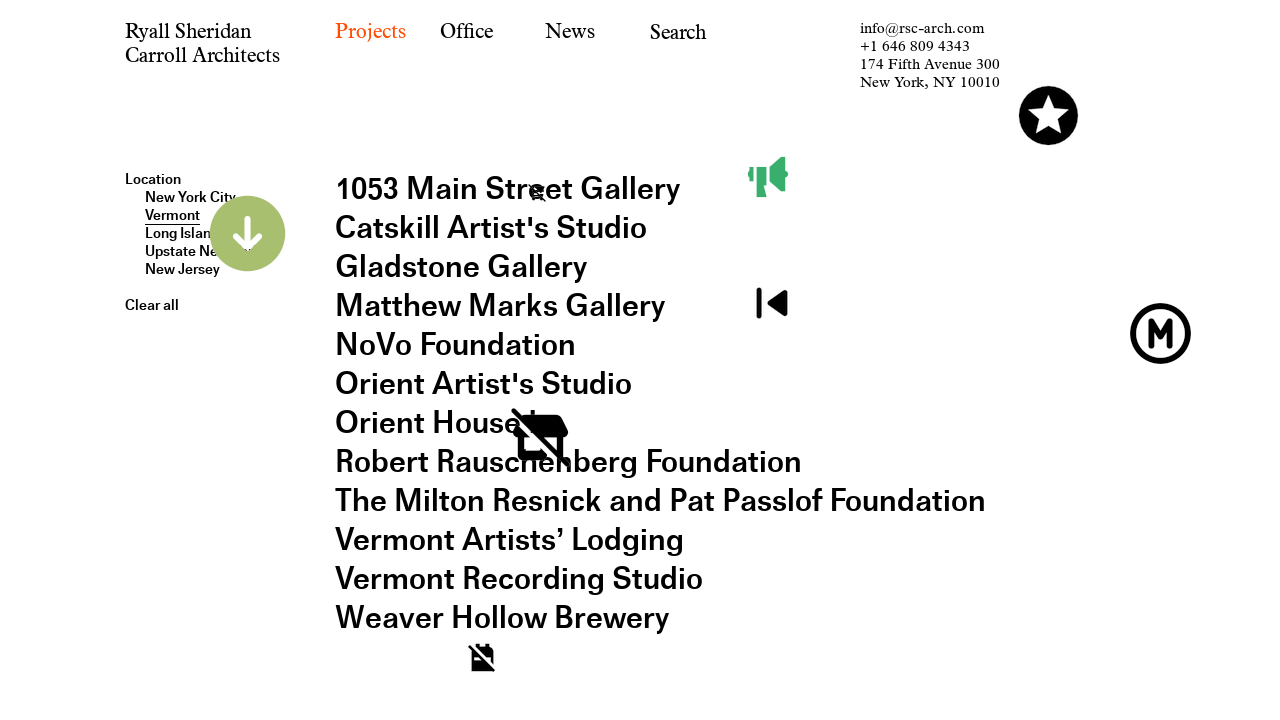  Describe the element at coordinates (1048, 115) in the screenshot. I see `view favorites or starred items` at that location.